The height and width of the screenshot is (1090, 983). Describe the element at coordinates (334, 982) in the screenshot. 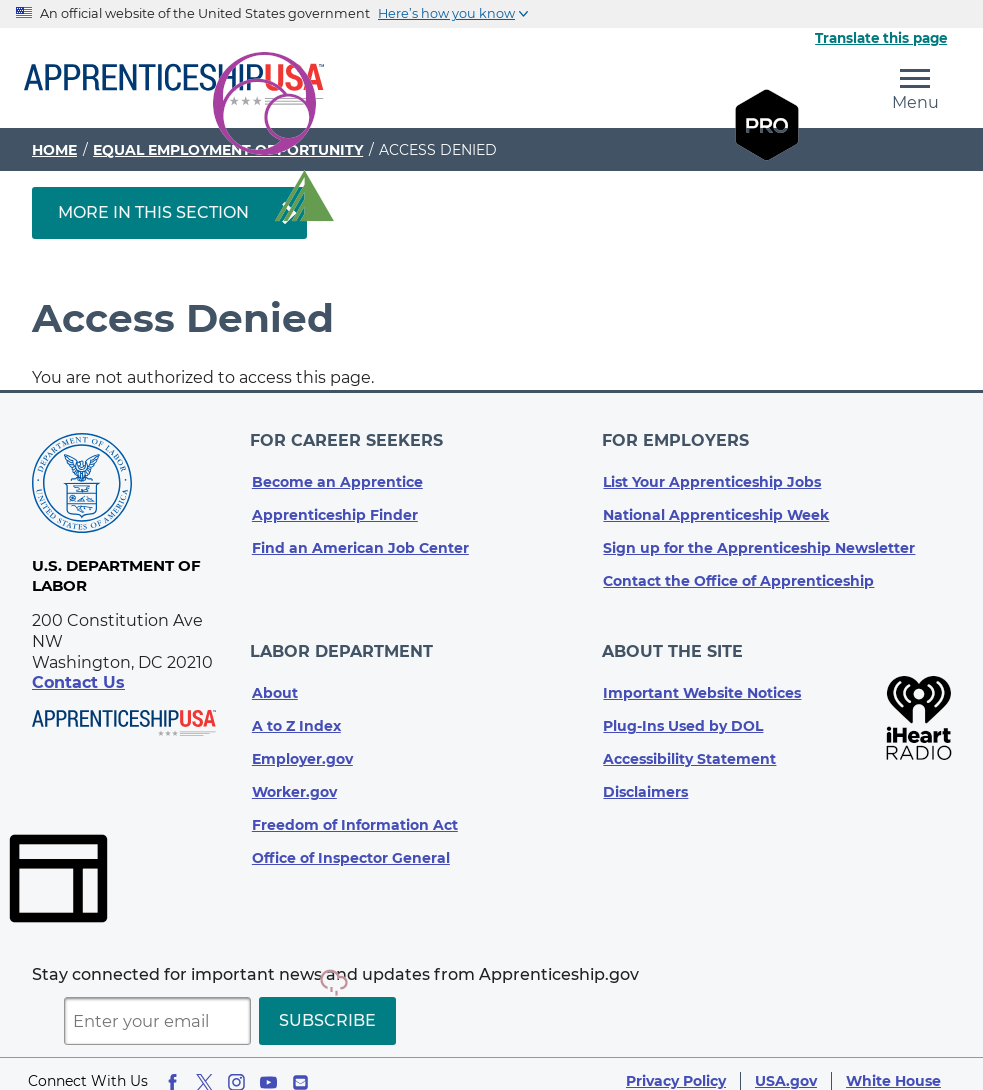

I see `indicates light rain or drizzle conditions` at that location.